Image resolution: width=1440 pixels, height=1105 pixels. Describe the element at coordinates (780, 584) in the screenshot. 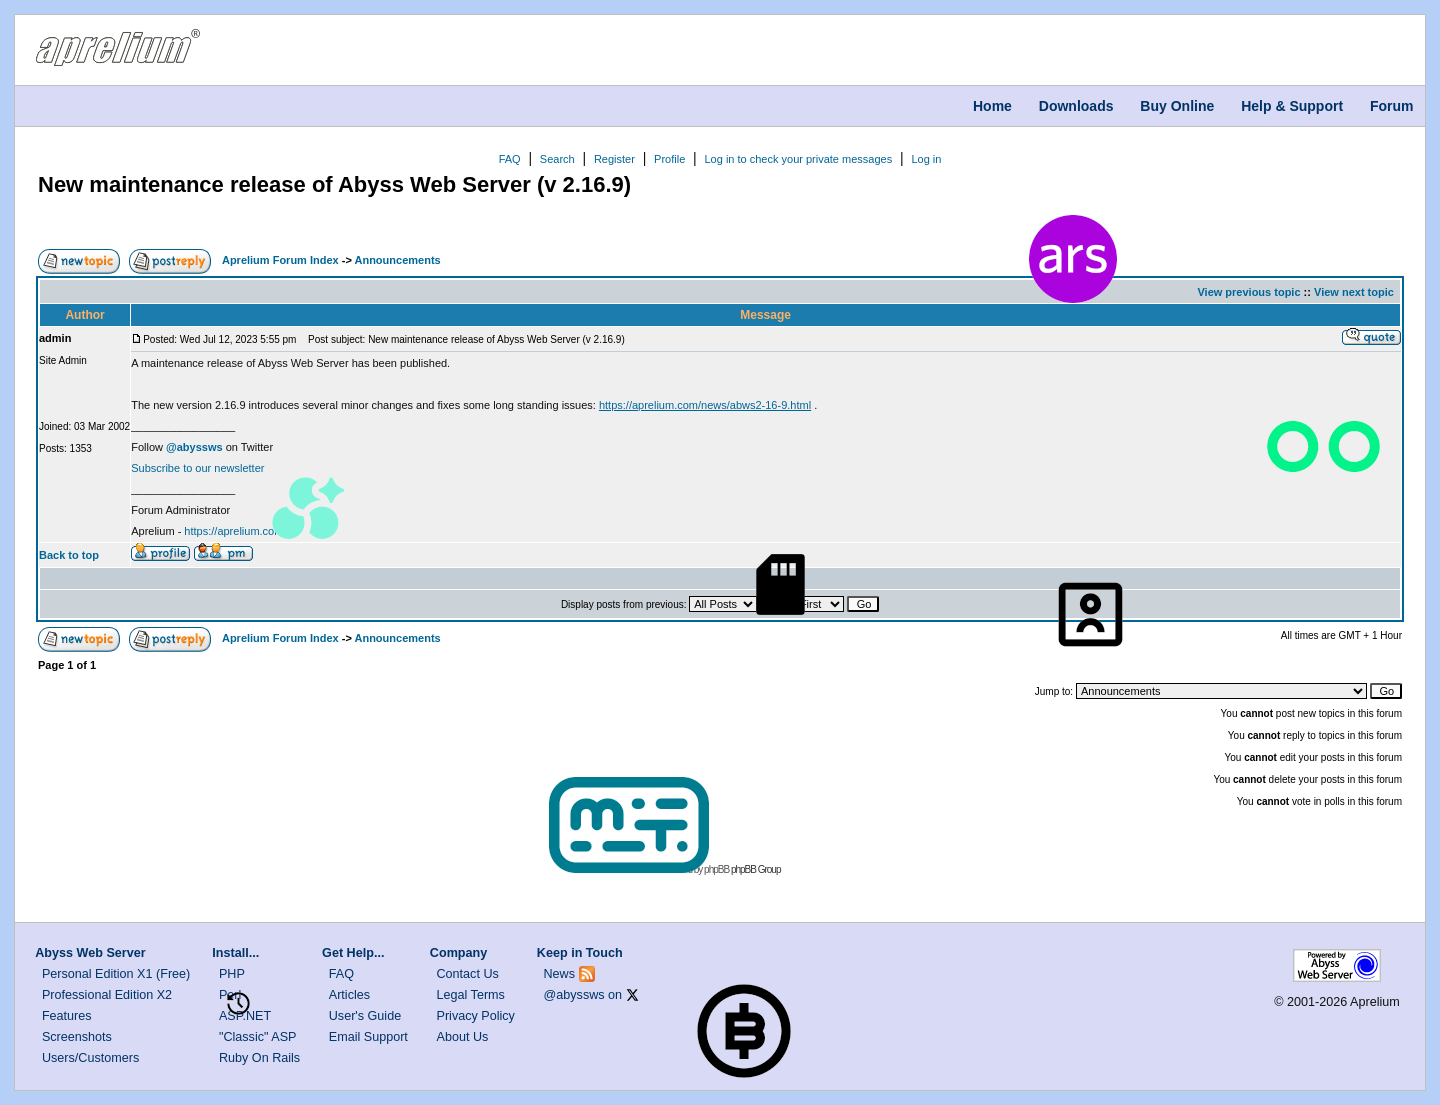

I see `access external storage` at that location.